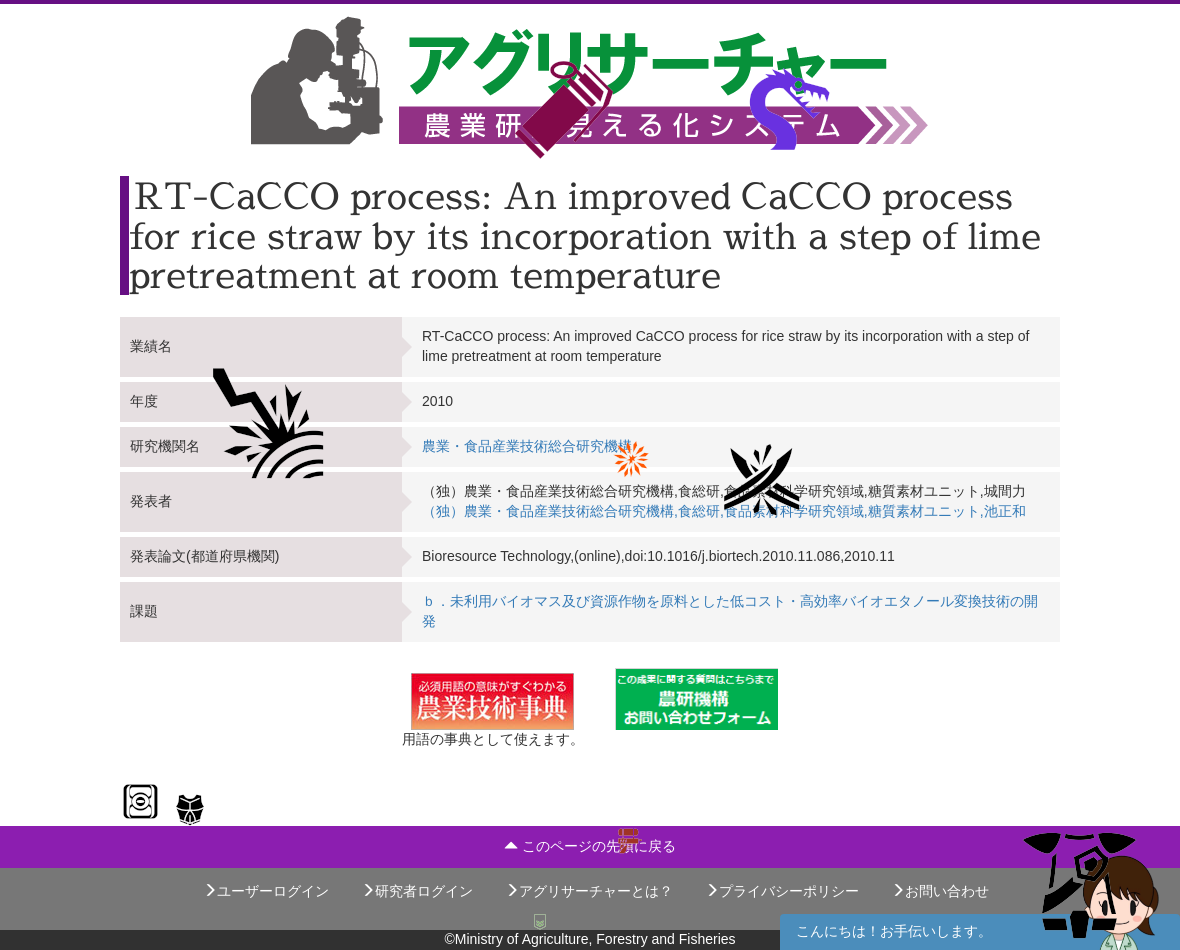  What do you see at coordinates (268, 423) in the screenshot?
I see `activate a powerful lightning or sonic attack` at bounding box center [268, 423].